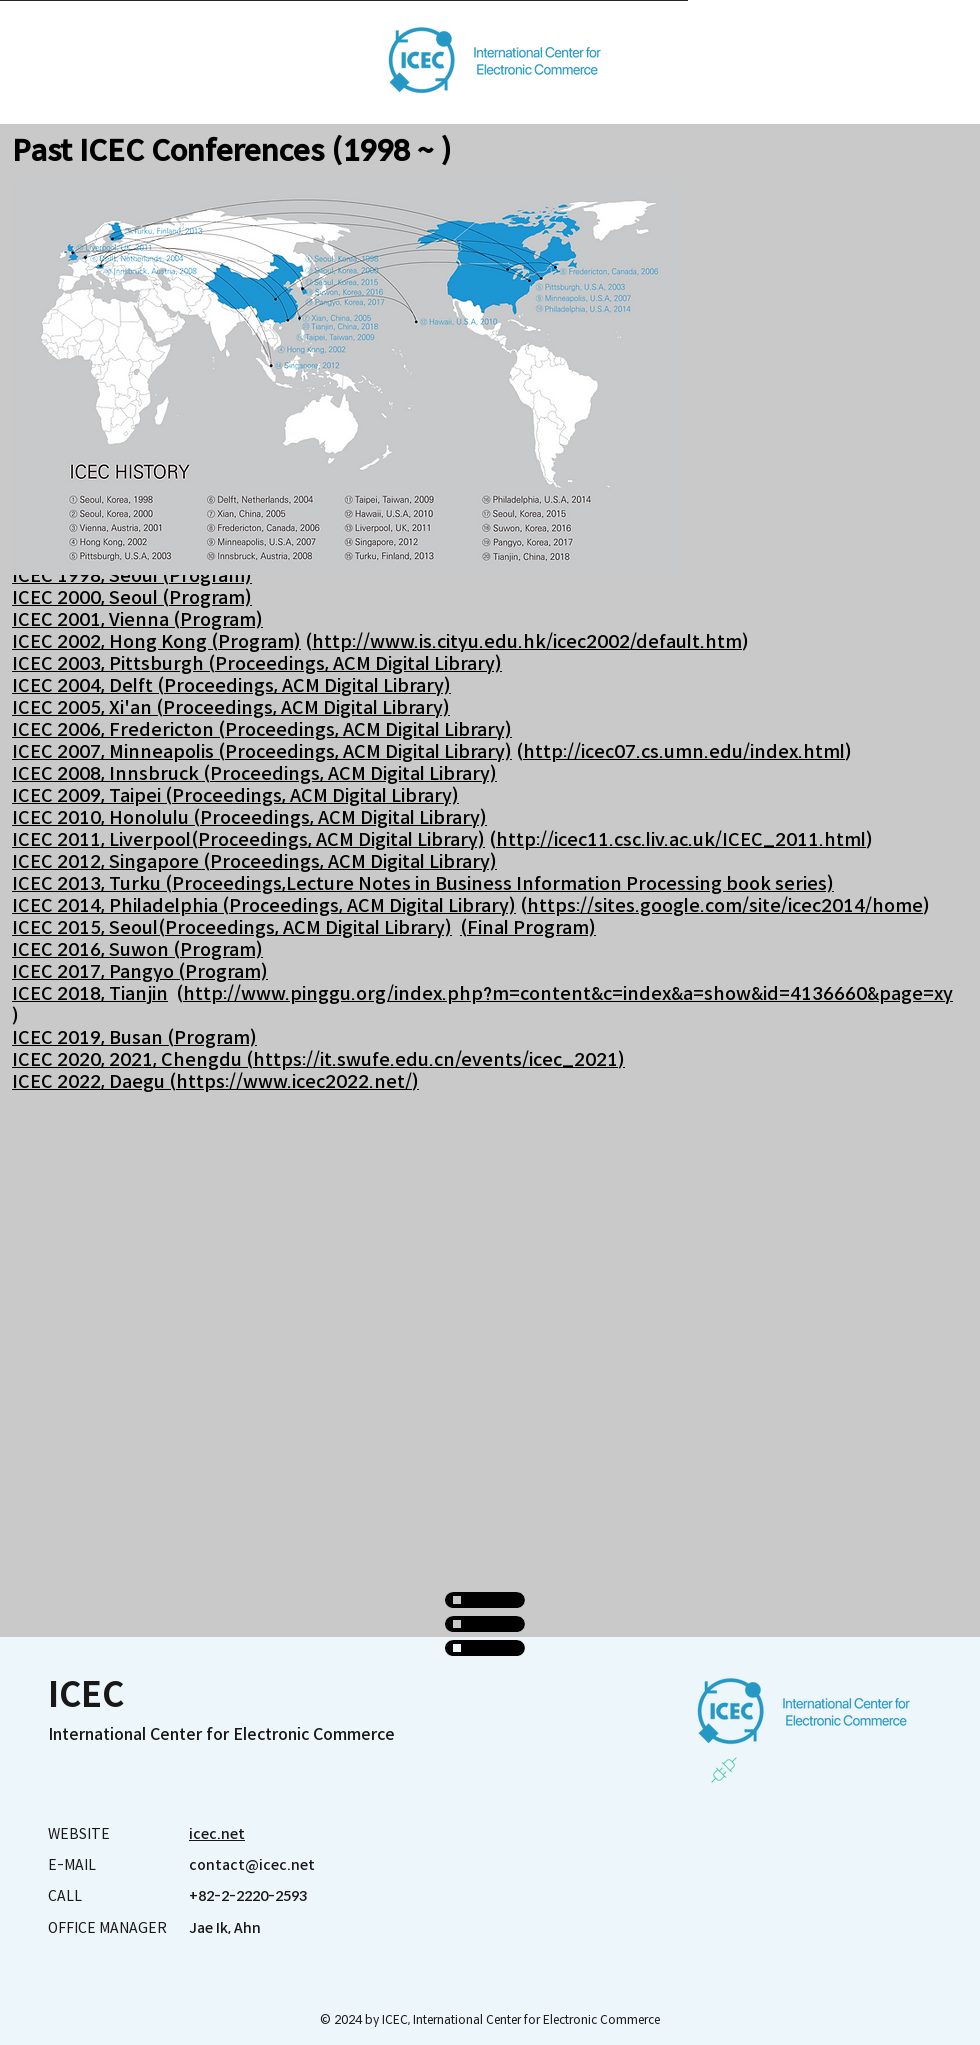 Image resolution: width=980 pixels, height=2045 pixels. What do you see at coordinates (724, 1770) in the screenshot?
I see `connect or establish a connection between devices` at bounding box center [724, 1770].